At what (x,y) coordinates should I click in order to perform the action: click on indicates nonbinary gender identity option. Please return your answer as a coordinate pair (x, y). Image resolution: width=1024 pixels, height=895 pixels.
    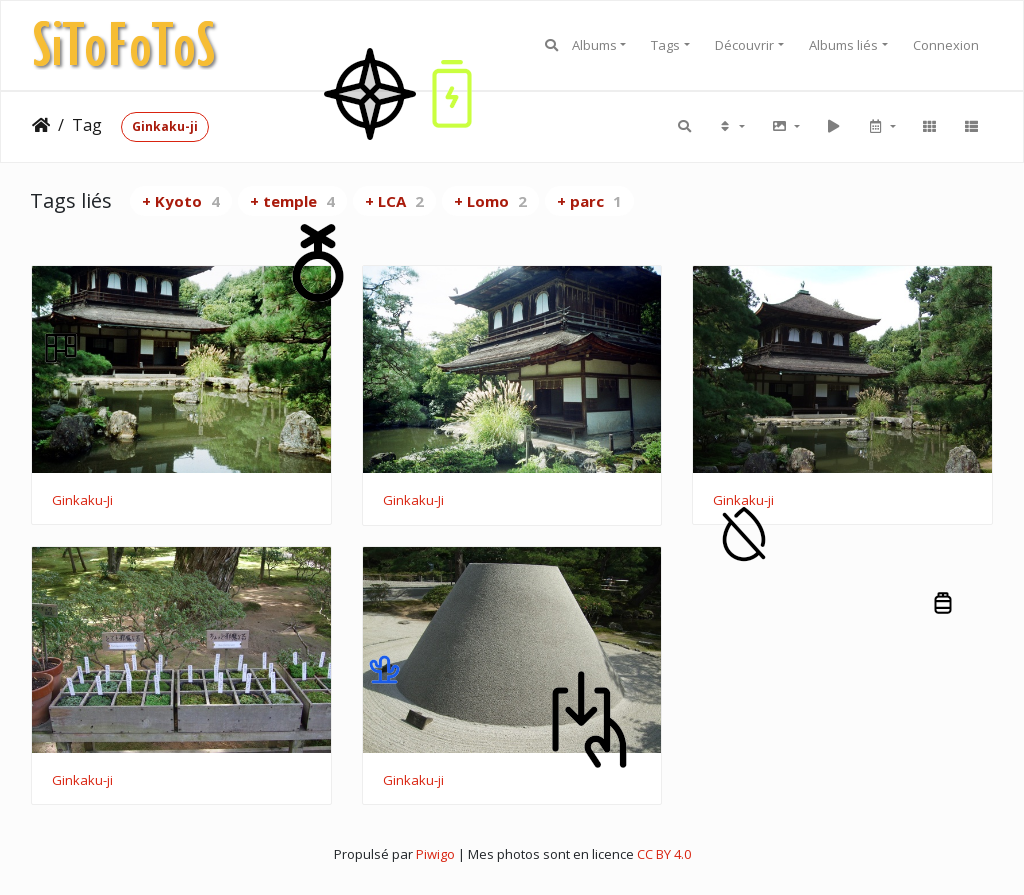
    Looking at the image, I should click on (318, 263).